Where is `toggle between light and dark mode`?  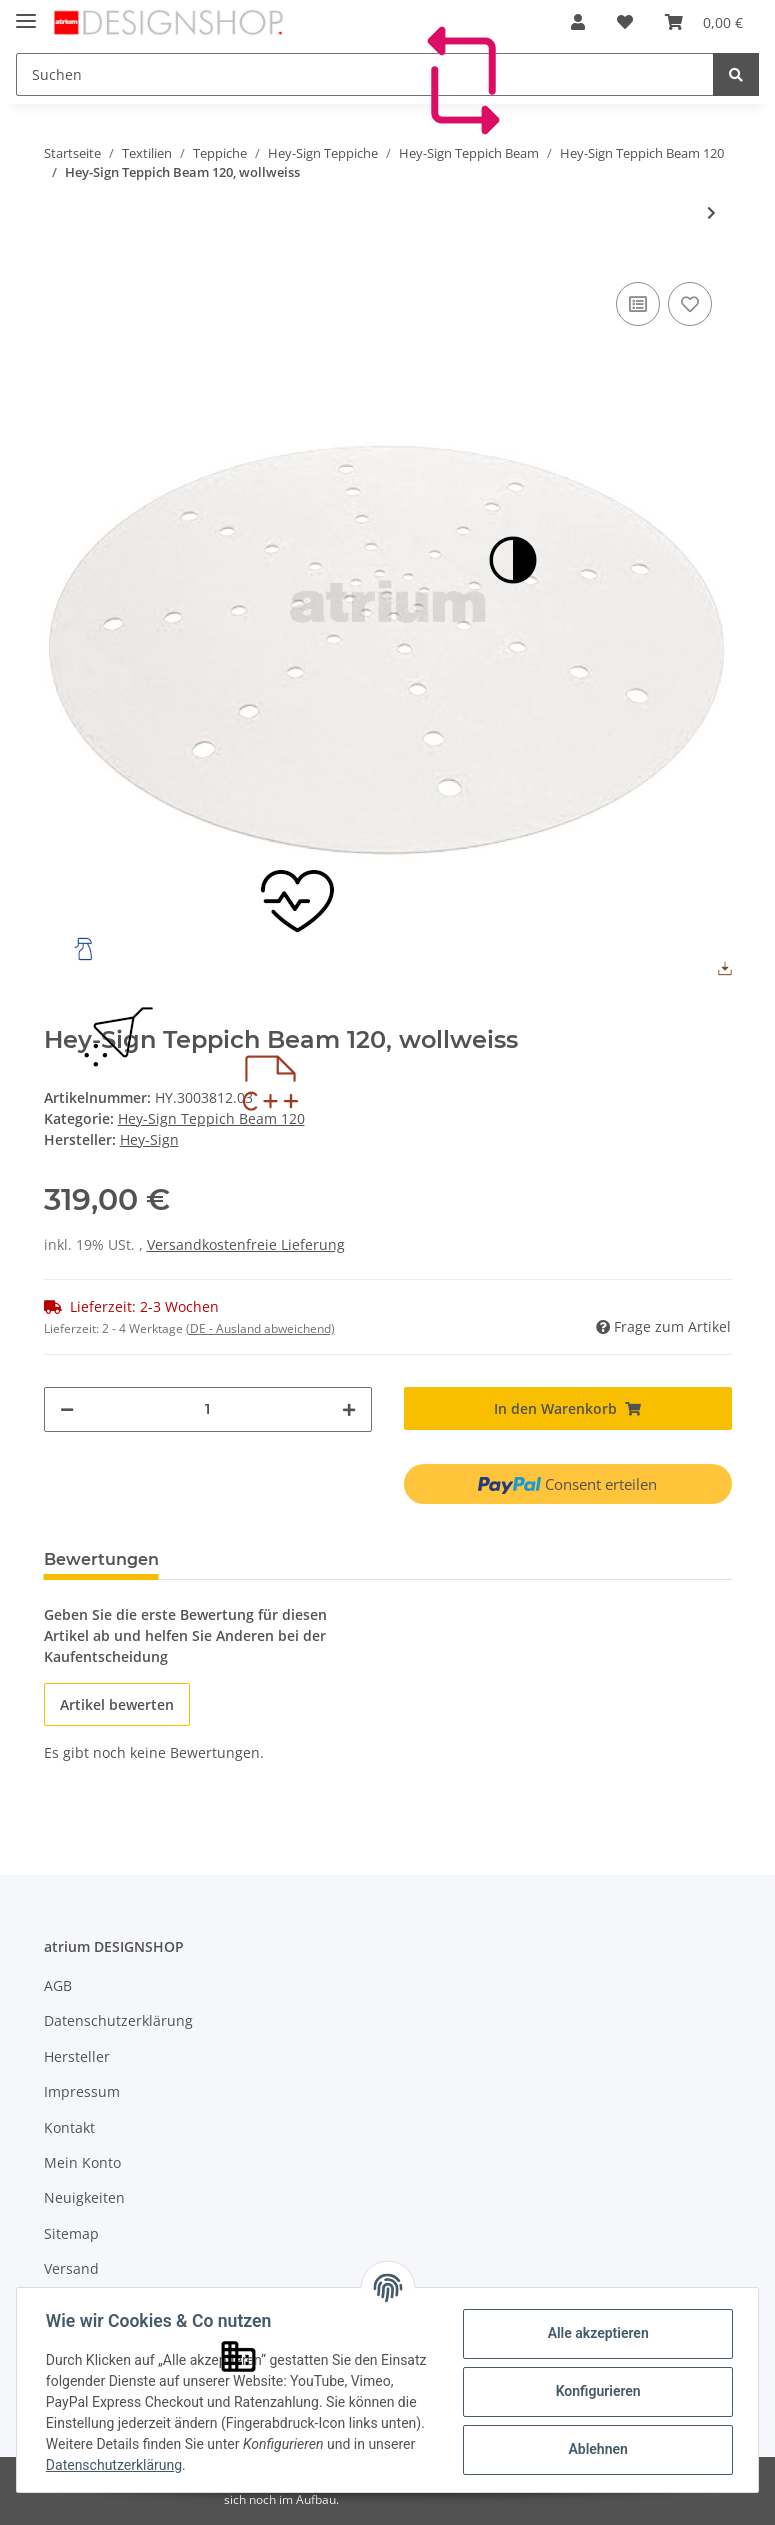
toggle between light and dark mode is located at coordinates (513, 560).